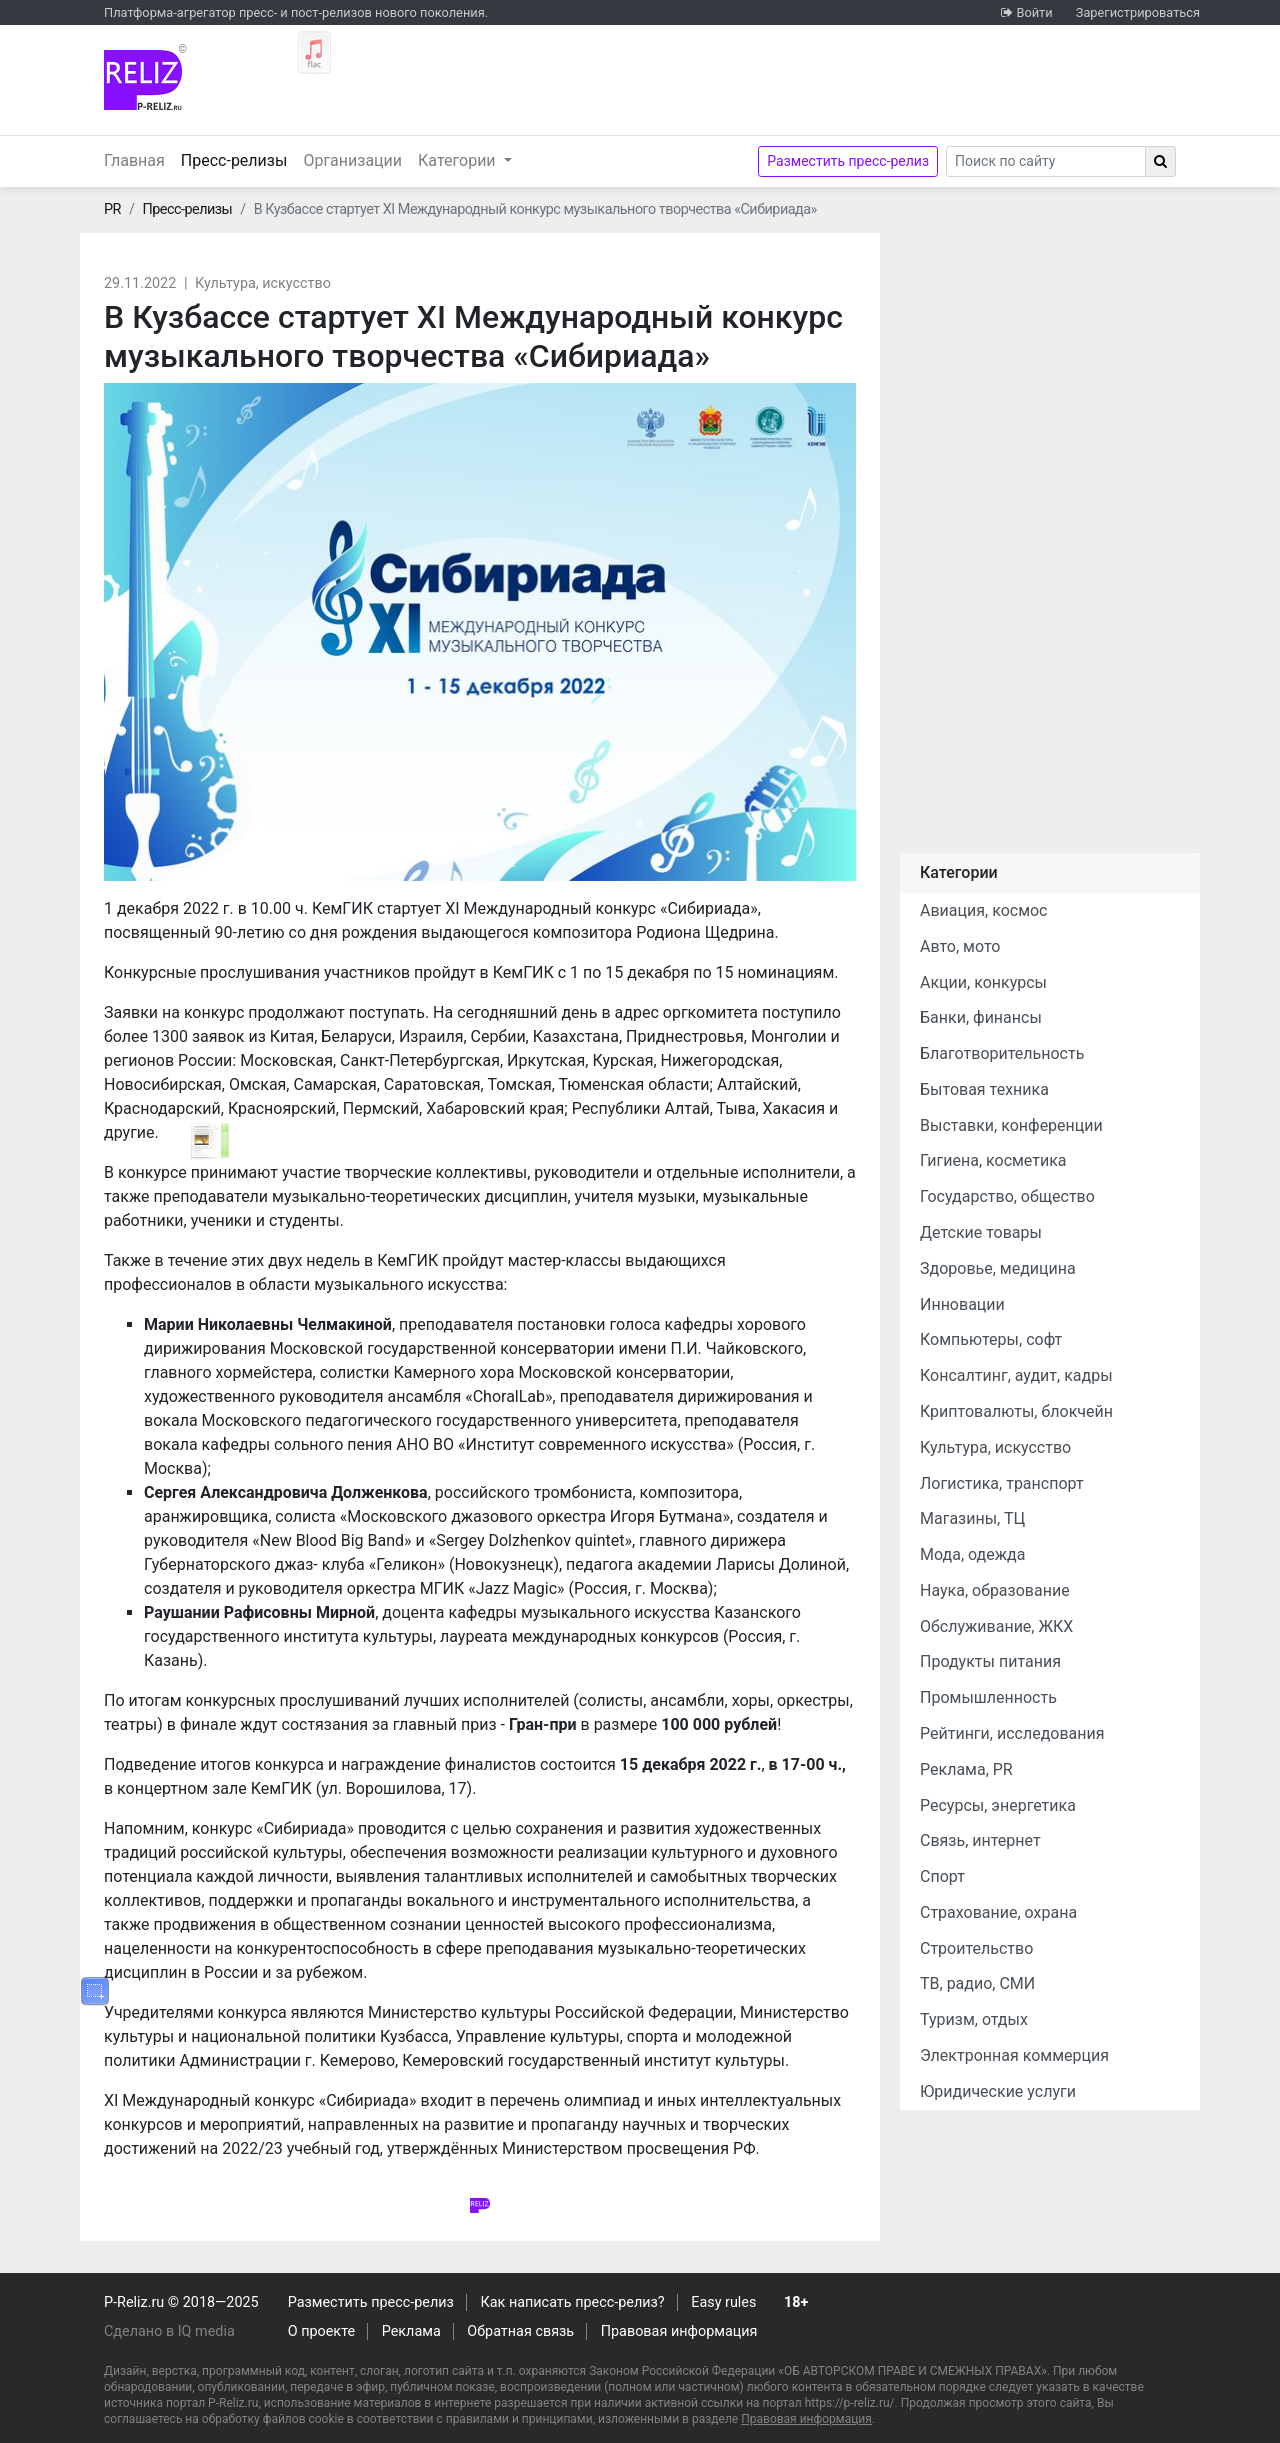 This screenshot has width=1280, height=2443. What do you see at coordinates (95, 1991) in the screenshot?
I see `take a screenshot` at bounding box center [95, 1991].